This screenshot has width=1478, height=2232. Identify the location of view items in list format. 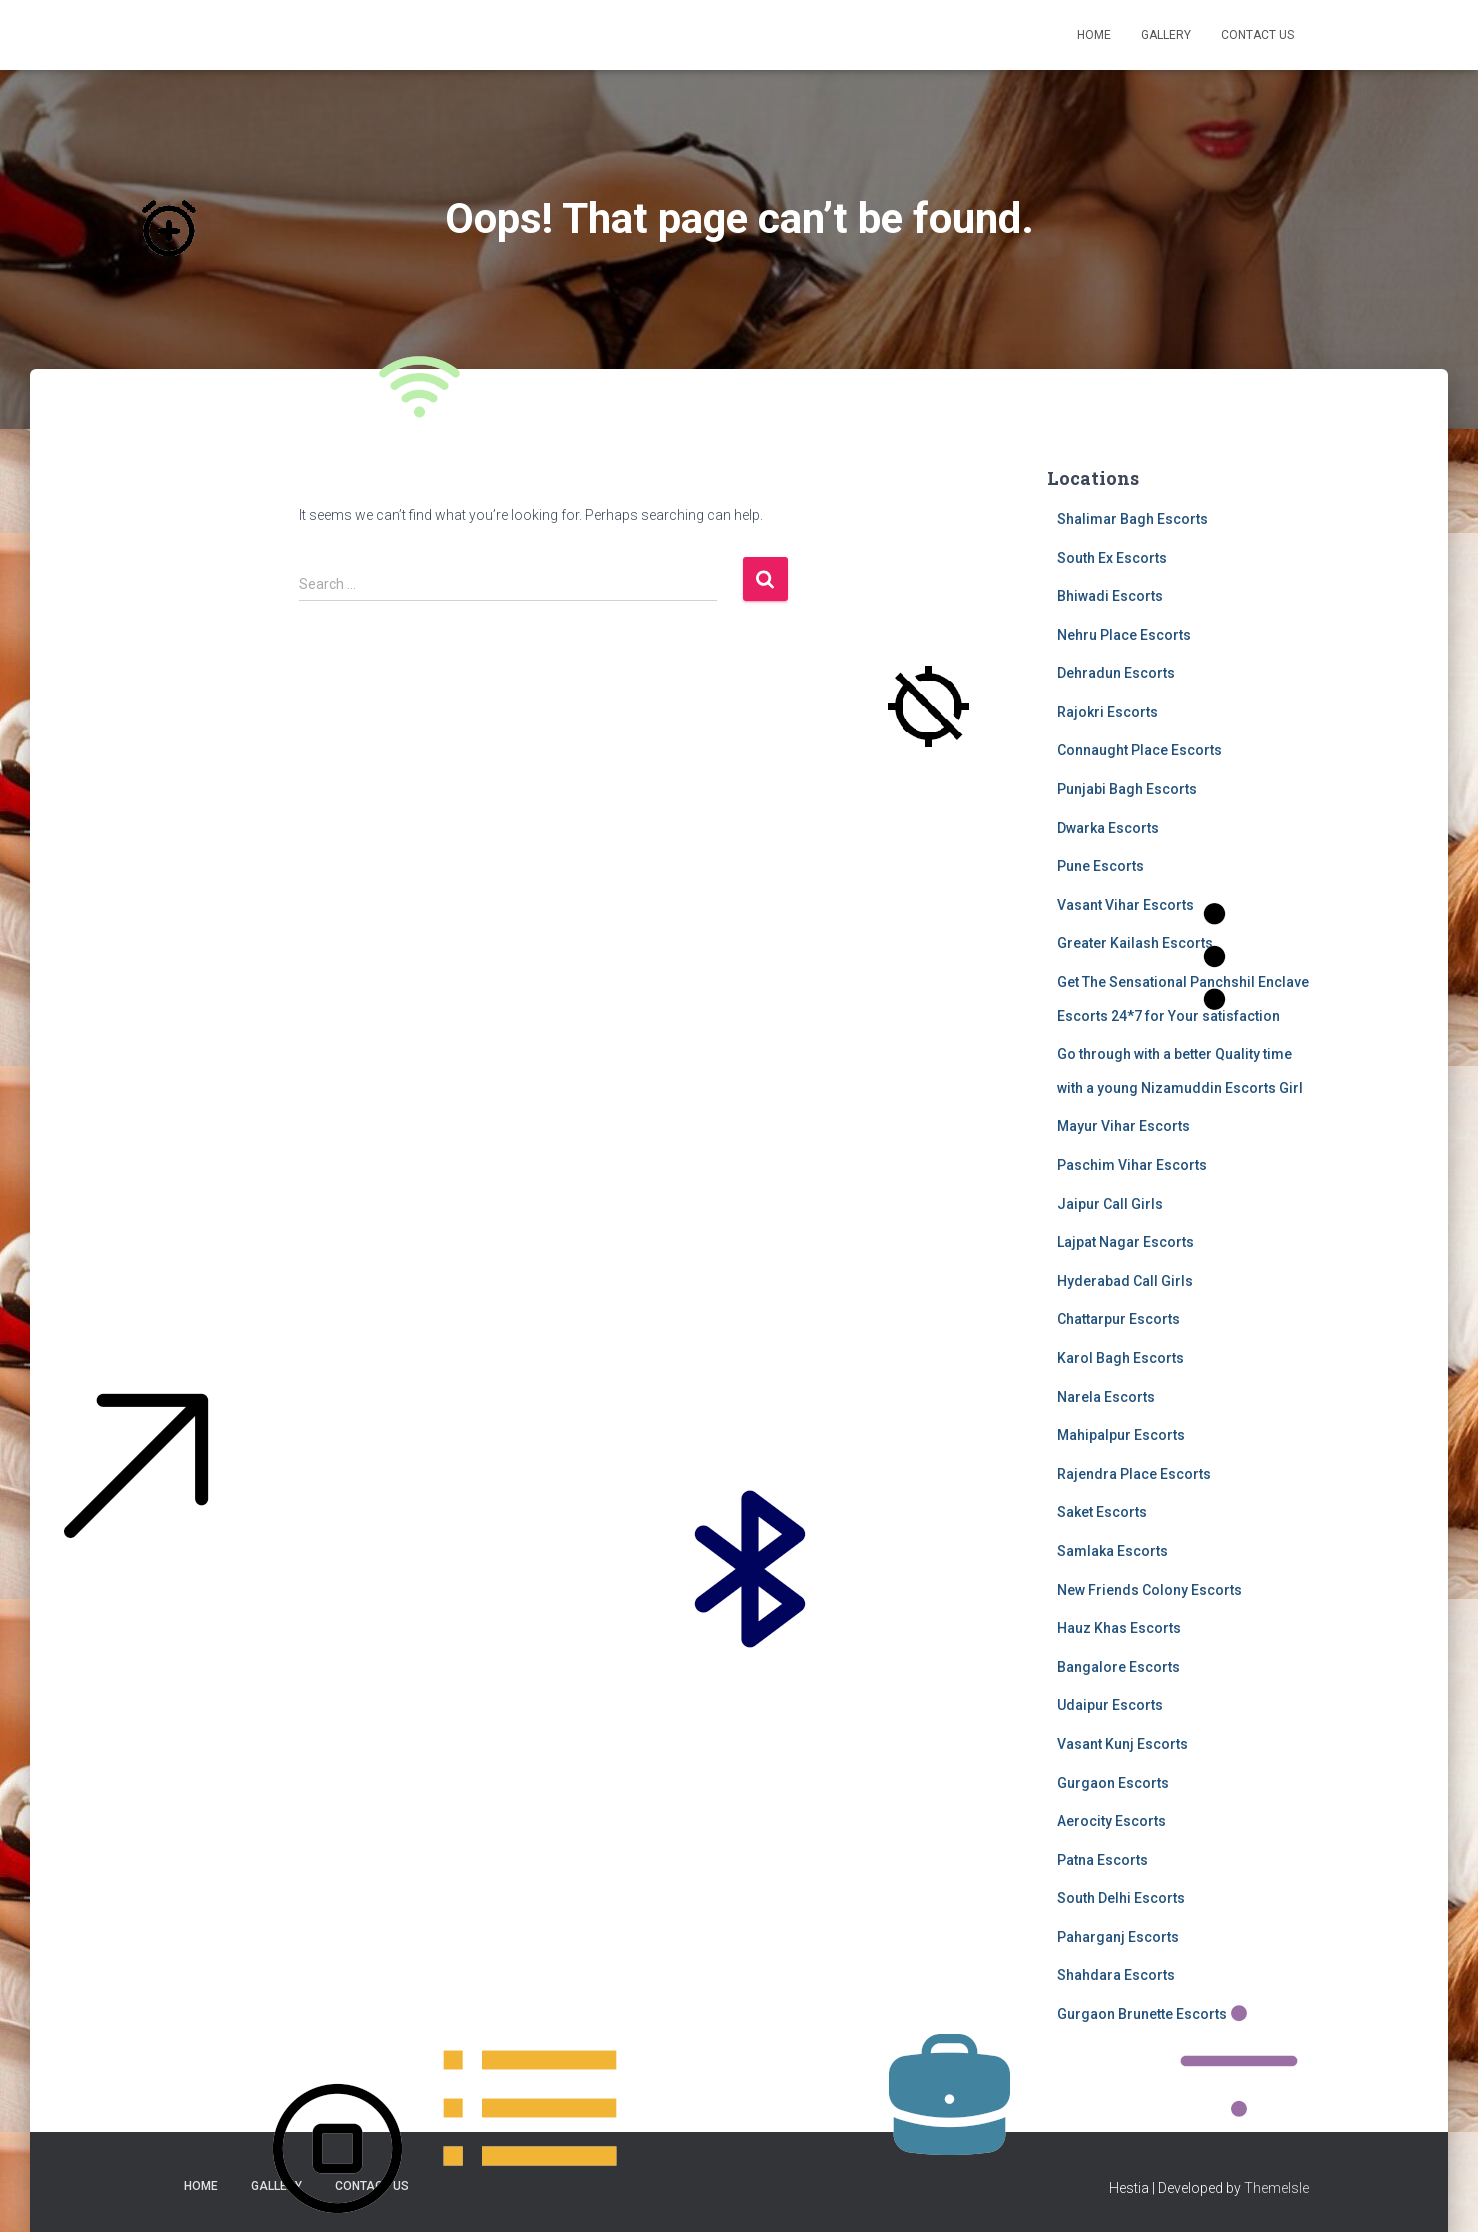
(530, 2108).